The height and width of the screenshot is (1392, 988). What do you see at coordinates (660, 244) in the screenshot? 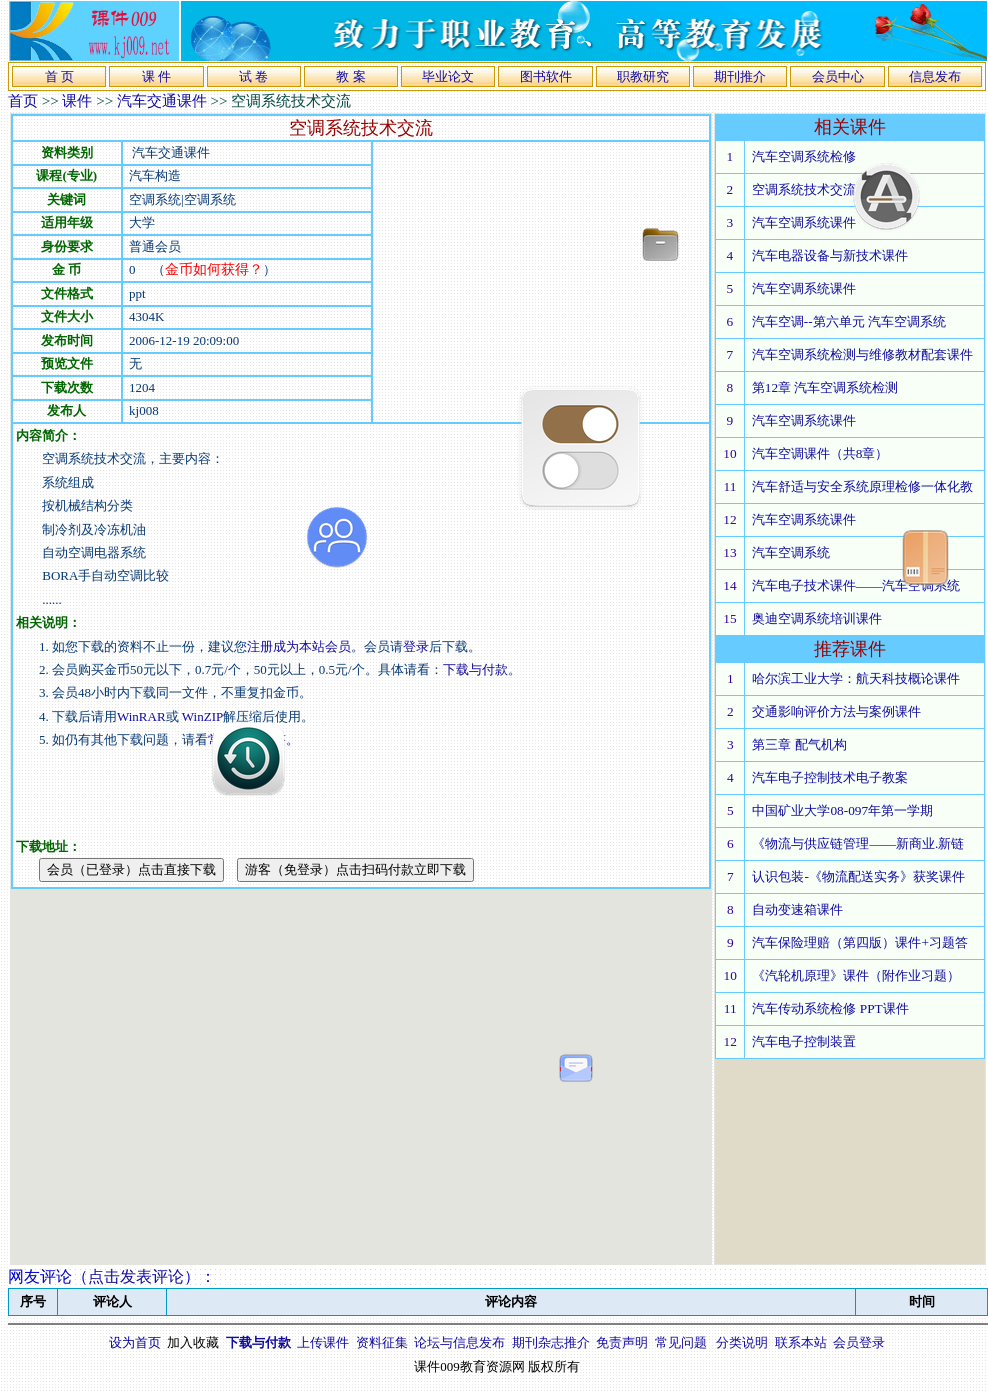
I see `open the file manager` at bounding box center [660, 244].